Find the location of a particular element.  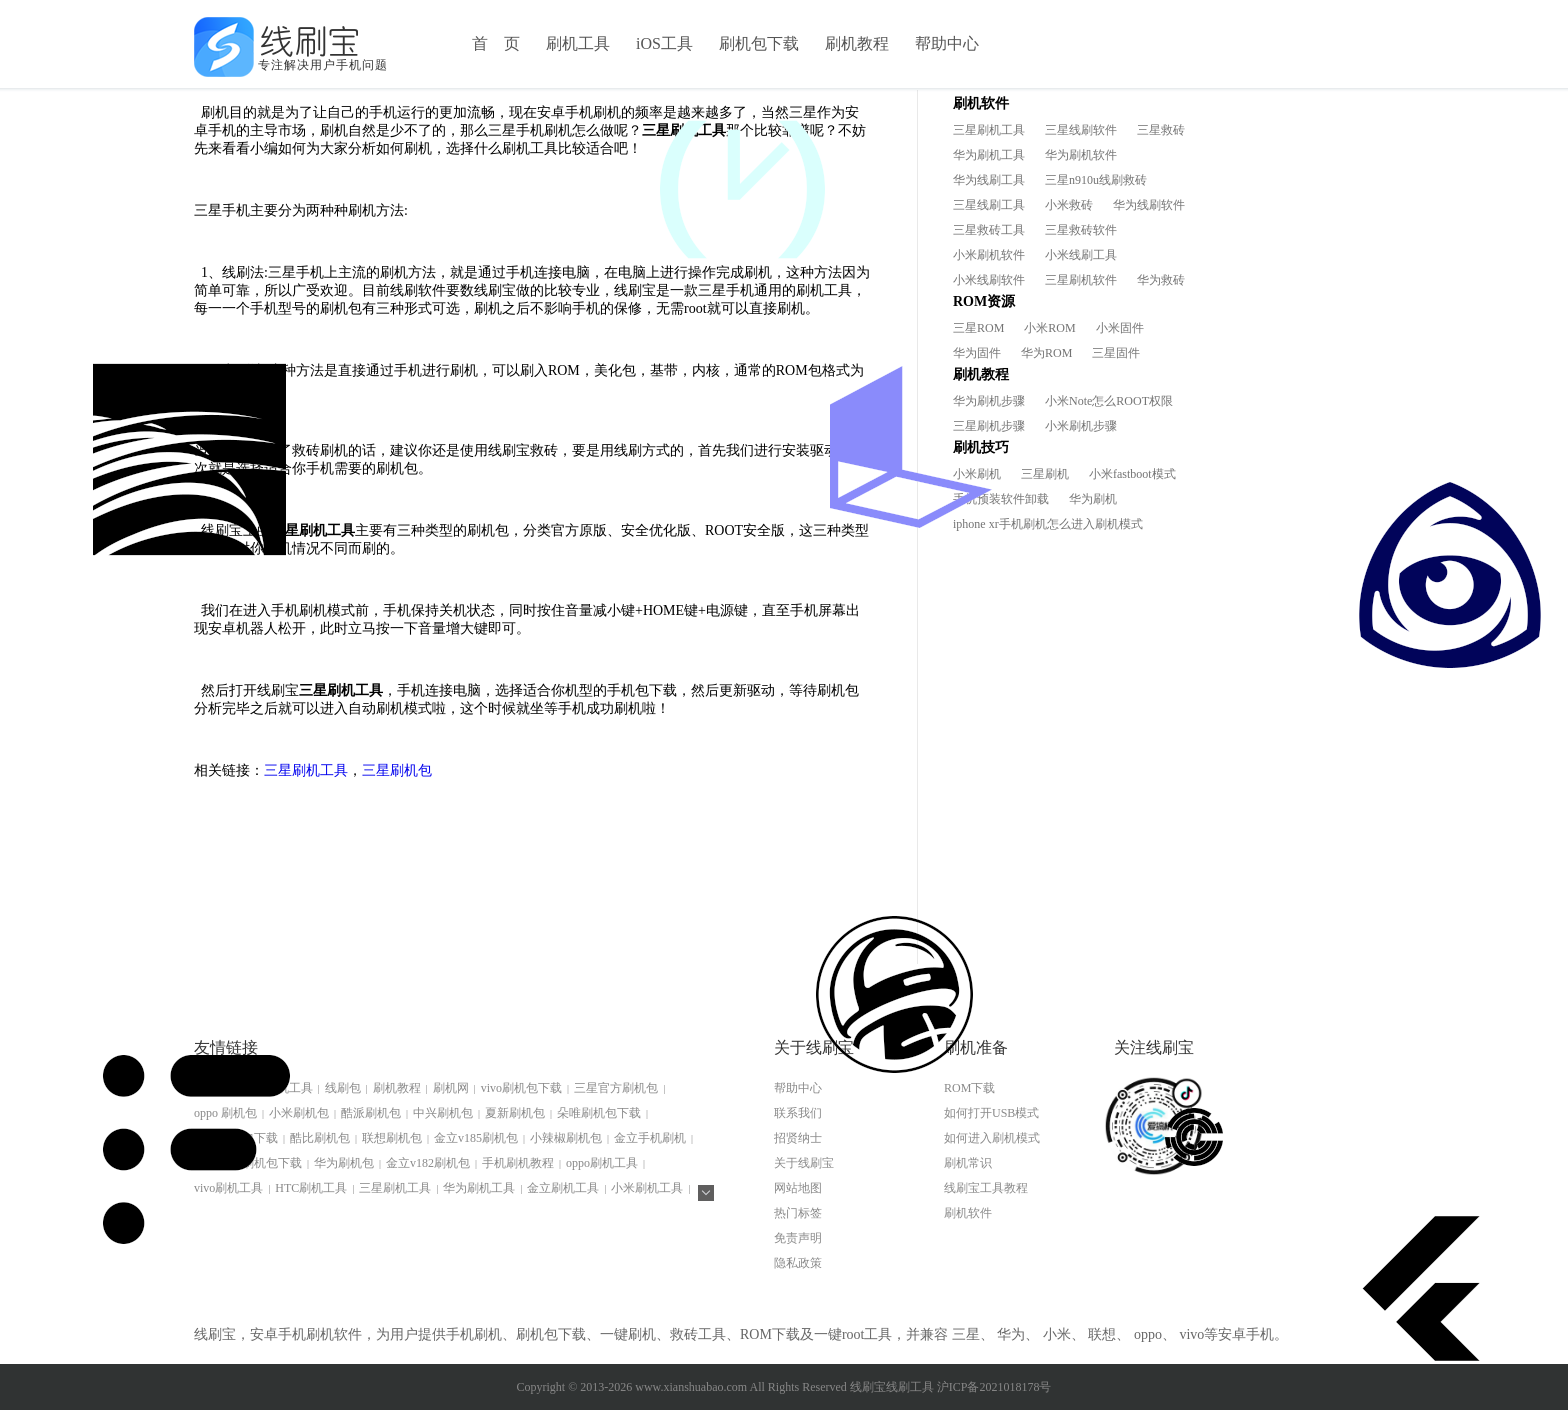

chef software logo is located at coordinates (1194, 1137).